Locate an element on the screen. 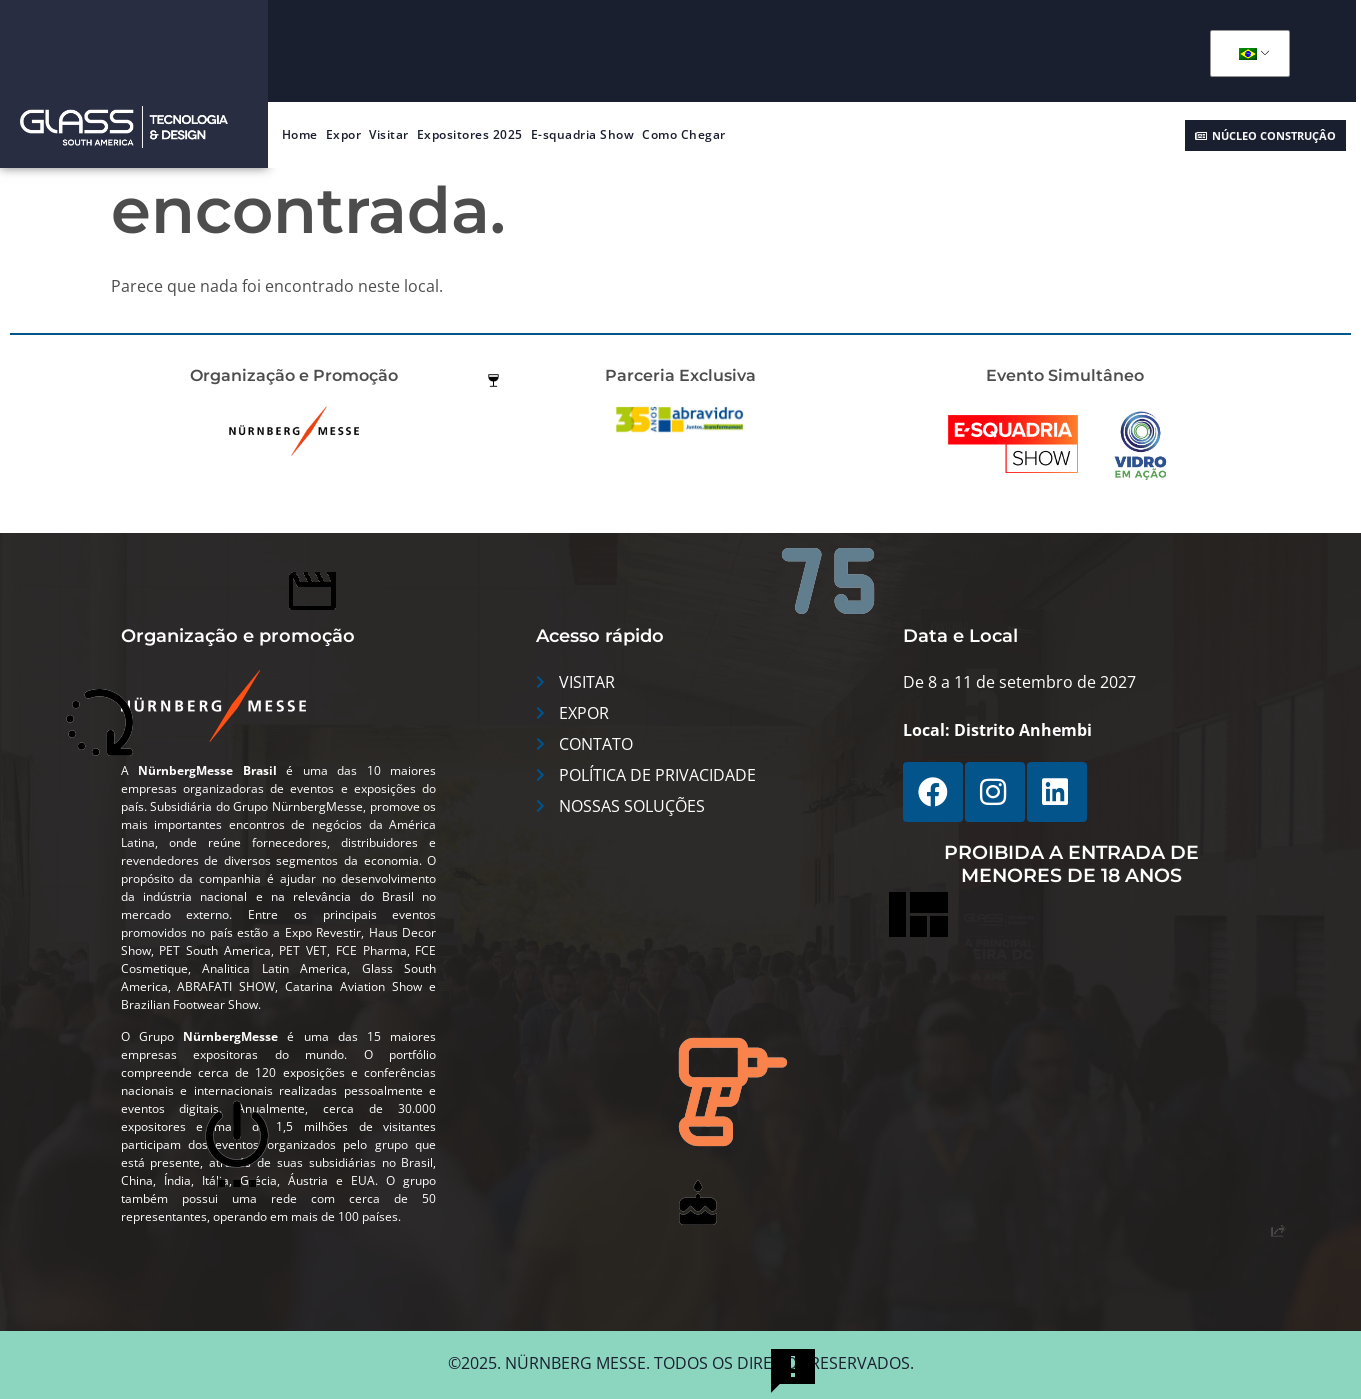  view announcements or alerts is located at coordinates (793, 1371).